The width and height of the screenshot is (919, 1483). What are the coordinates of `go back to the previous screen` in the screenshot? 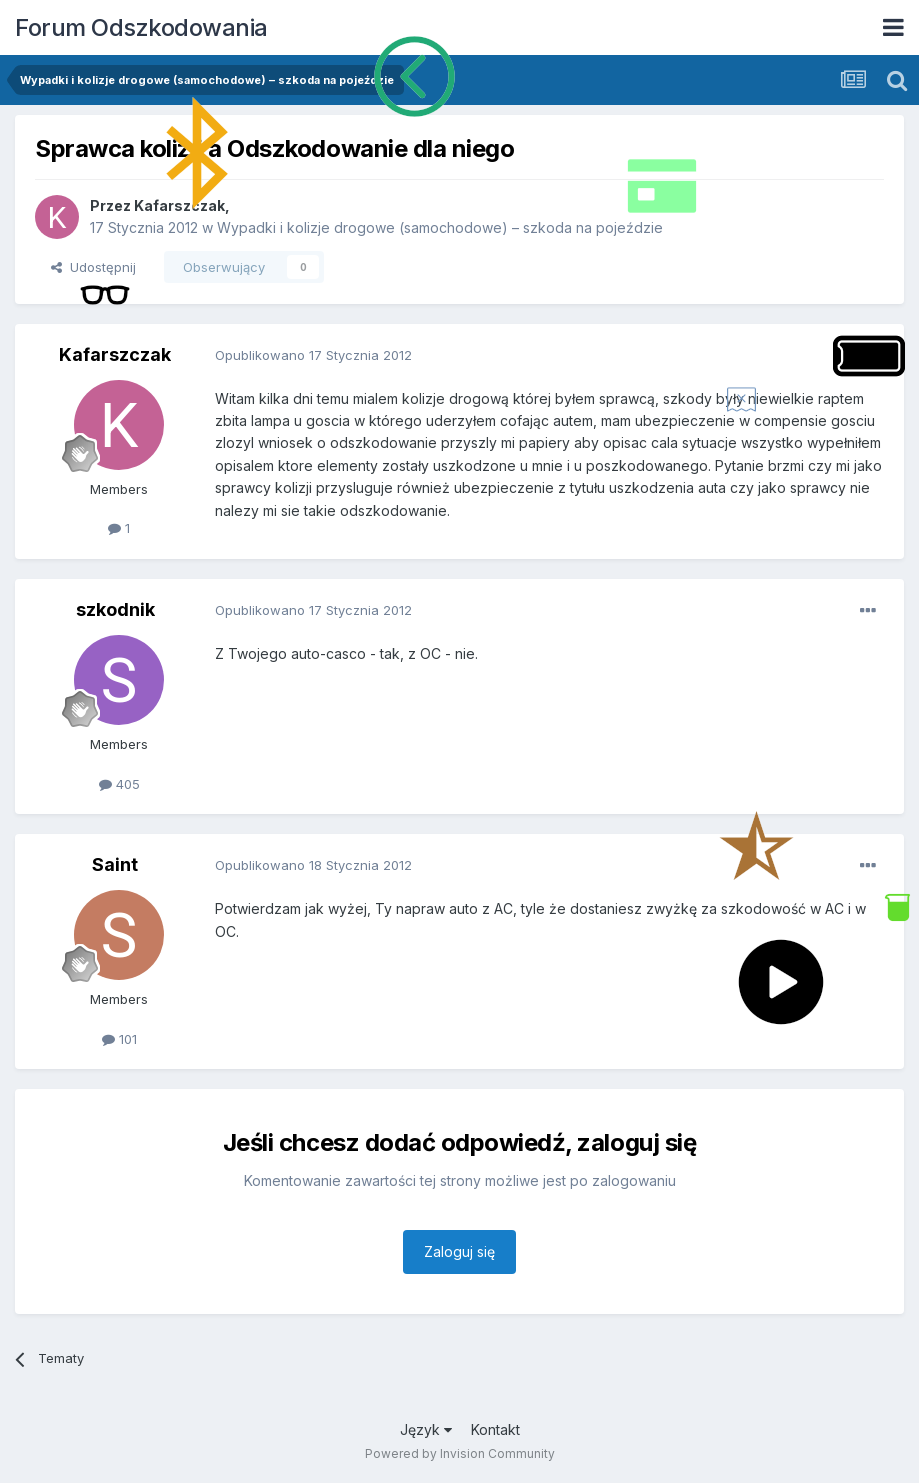 It's located at (414, 76).